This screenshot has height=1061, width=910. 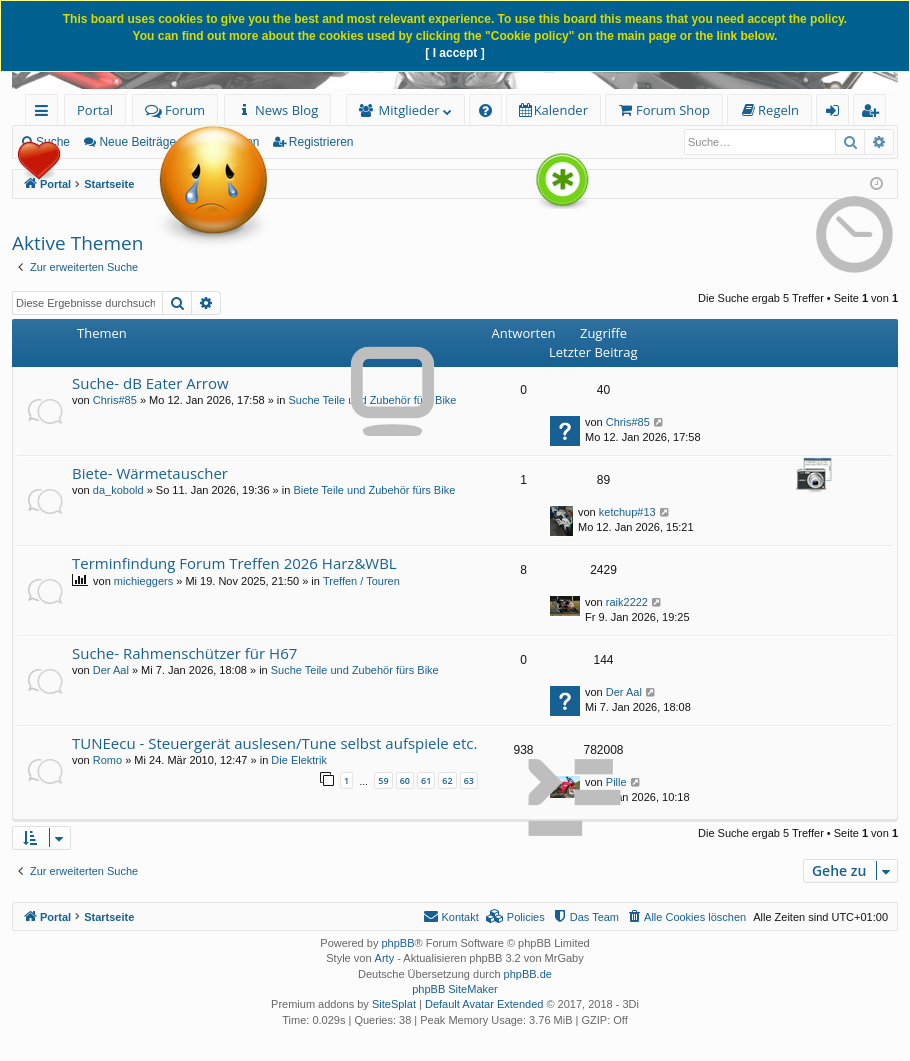 What do you see at coordinates (563, 180) in the screenshot?
I see `indicates a generic or unspecified item type` at bounding box center [563, 180].